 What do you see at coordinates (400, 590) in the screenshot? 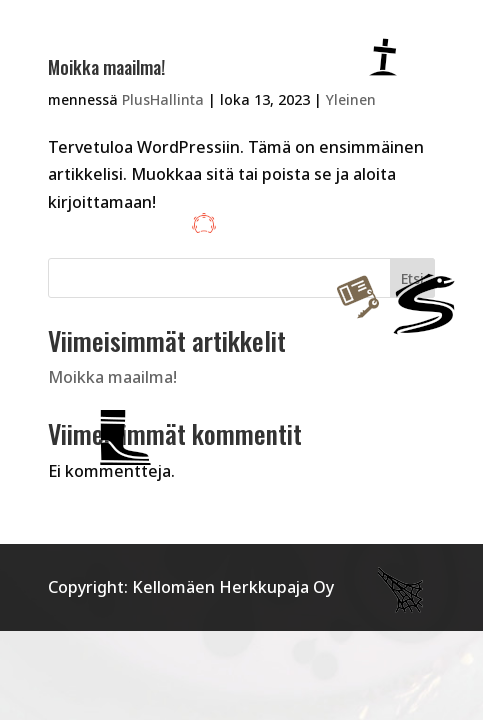
I see `activate web spit ability` at bounding box center [400, 590].